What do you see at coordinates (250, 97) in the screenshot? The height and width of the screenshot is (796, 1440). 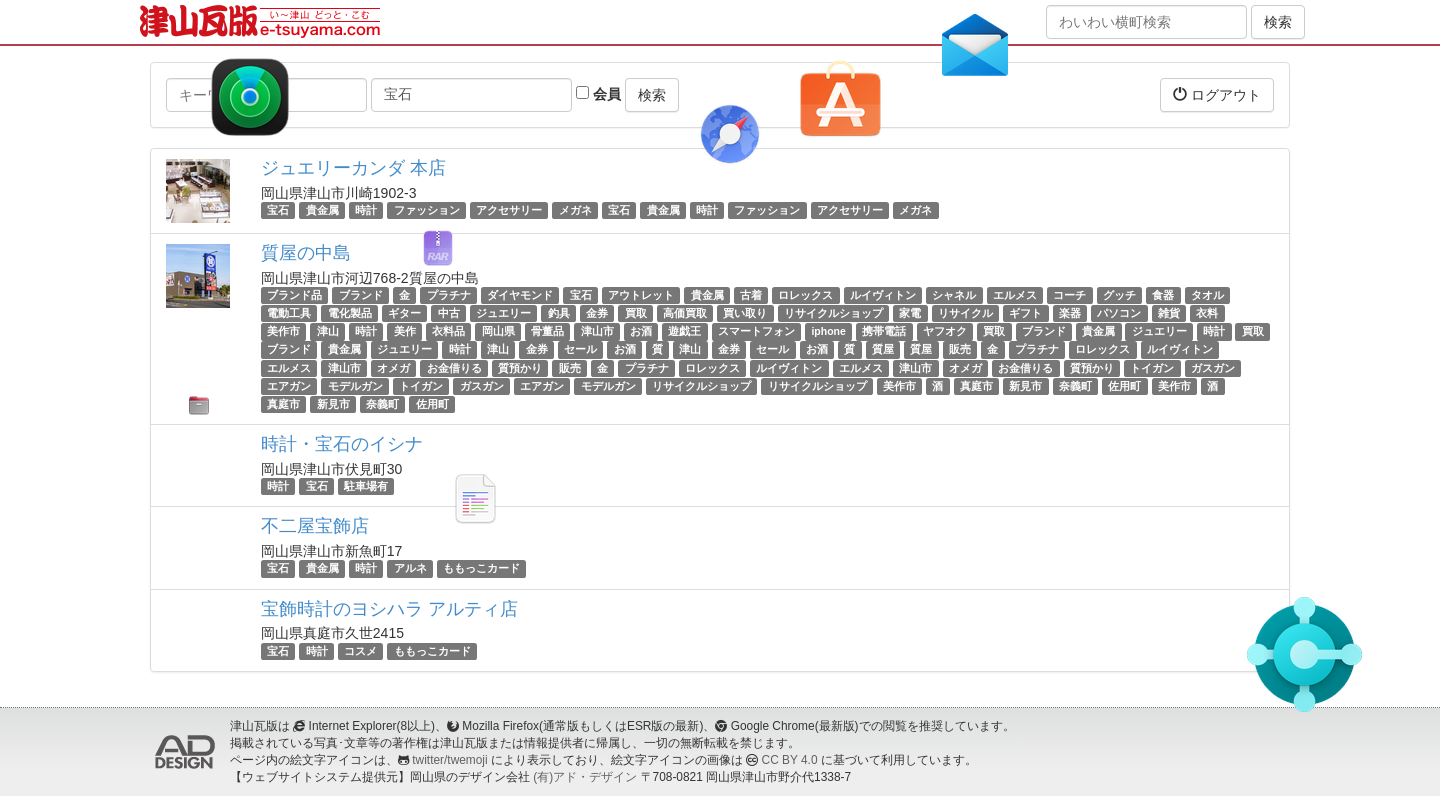 I see `open find my app to locate devices` at bounding box center [250, 97].